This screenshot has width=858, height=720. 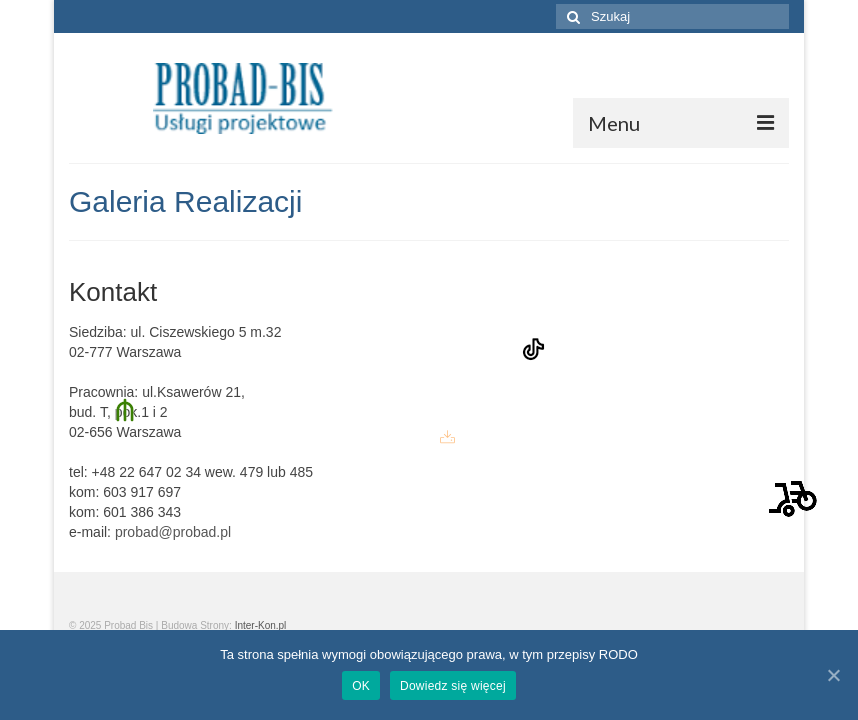 What do you see at coordinates (447, 437) in the screenshot?
I see `download a file to your device` at bounding box center [447, 437].